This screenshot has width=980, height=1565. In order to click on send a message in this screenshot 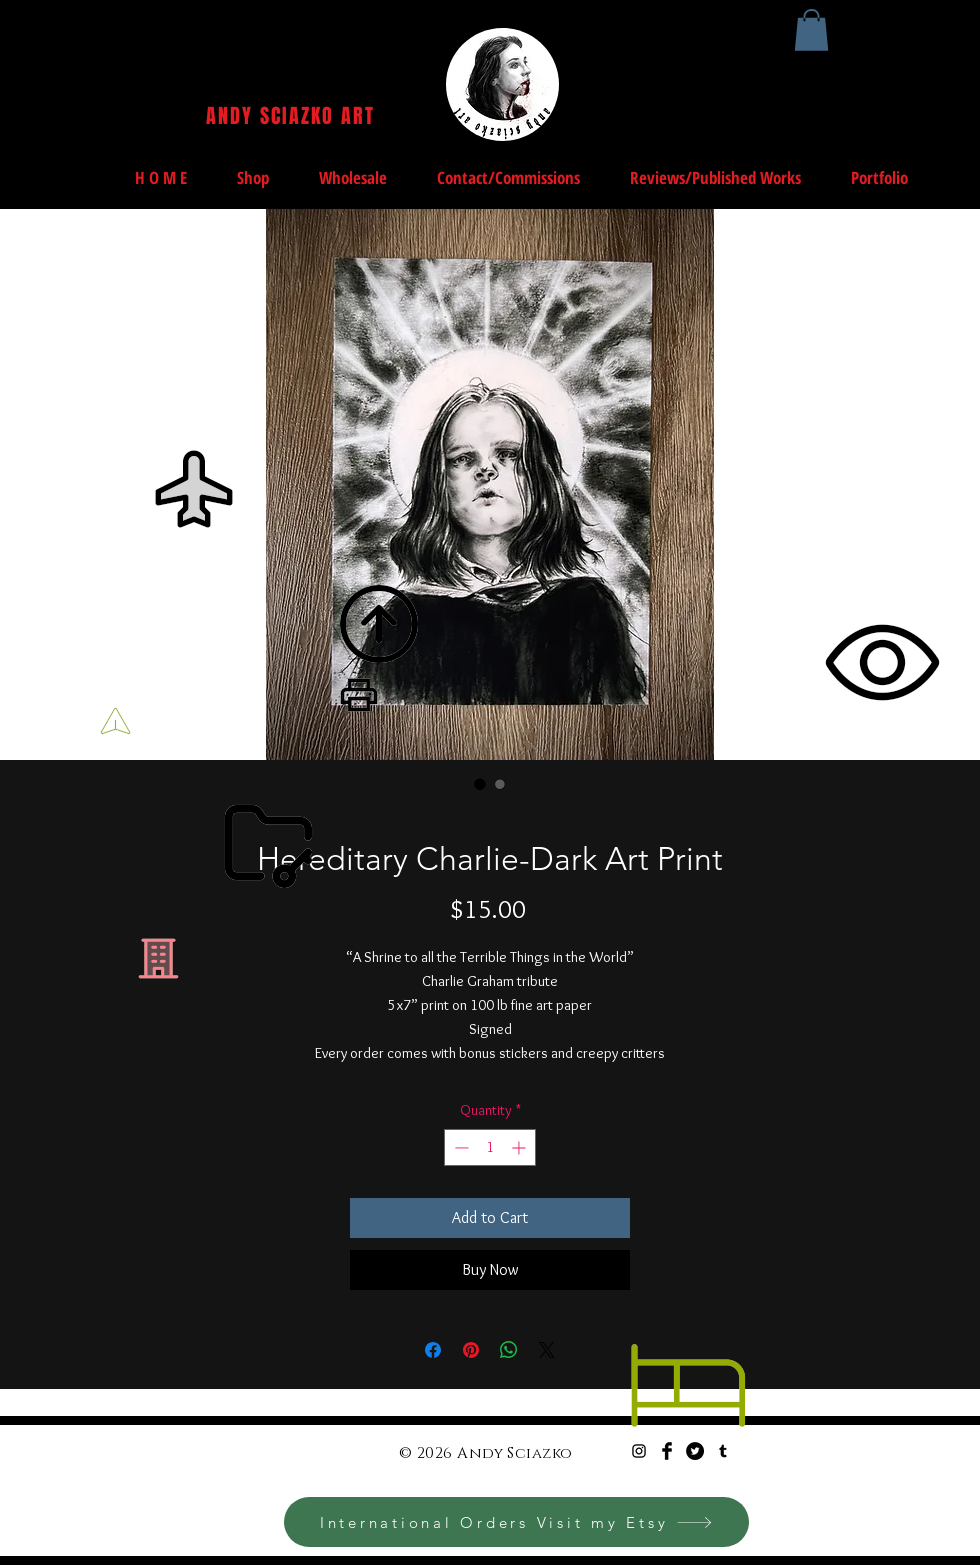, I will do `click(115, 721)`.